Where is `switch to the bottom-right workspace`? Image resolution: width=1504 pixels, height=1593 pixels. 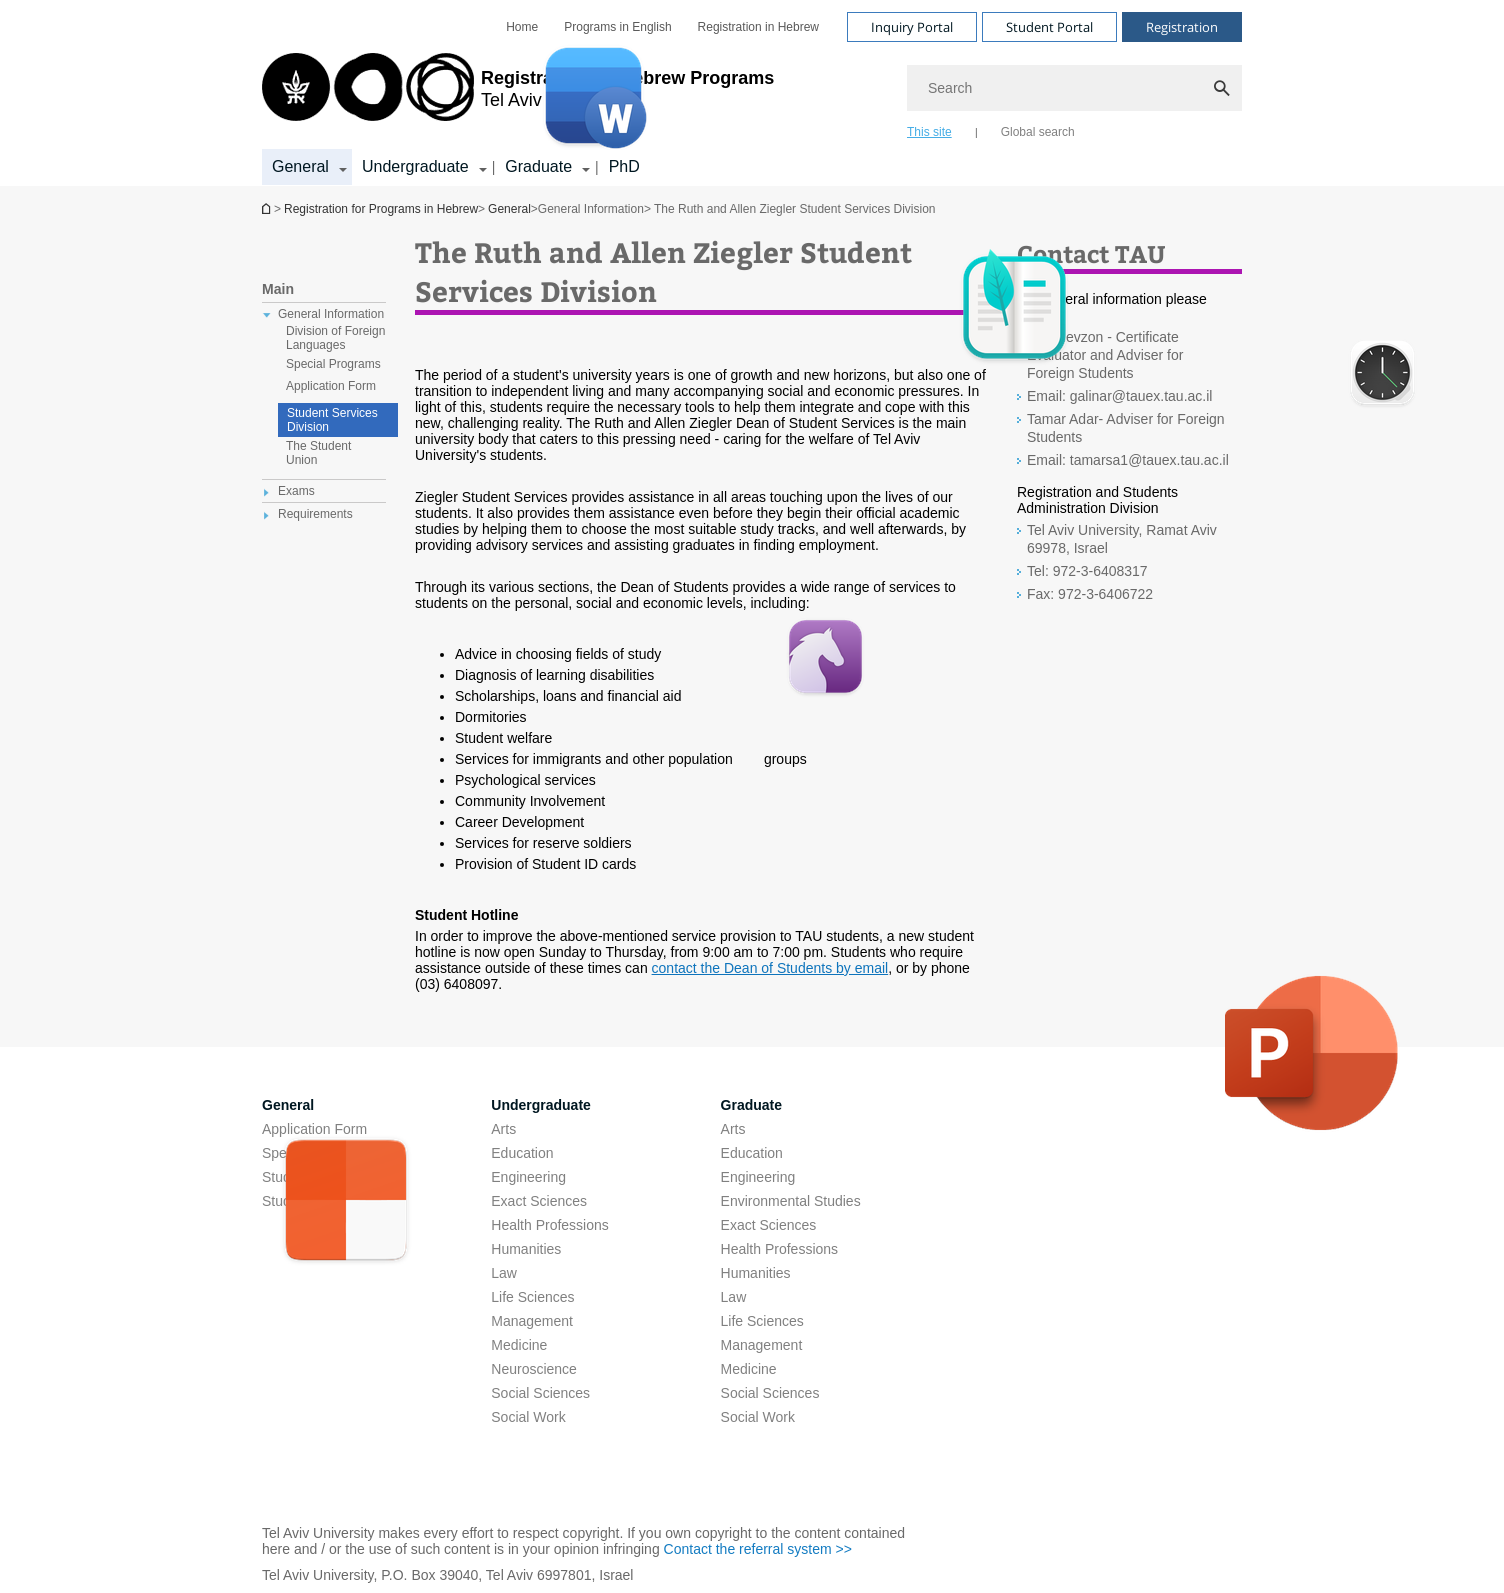
switch to the bottom-right workspace is located at coordinates (346, 1200).